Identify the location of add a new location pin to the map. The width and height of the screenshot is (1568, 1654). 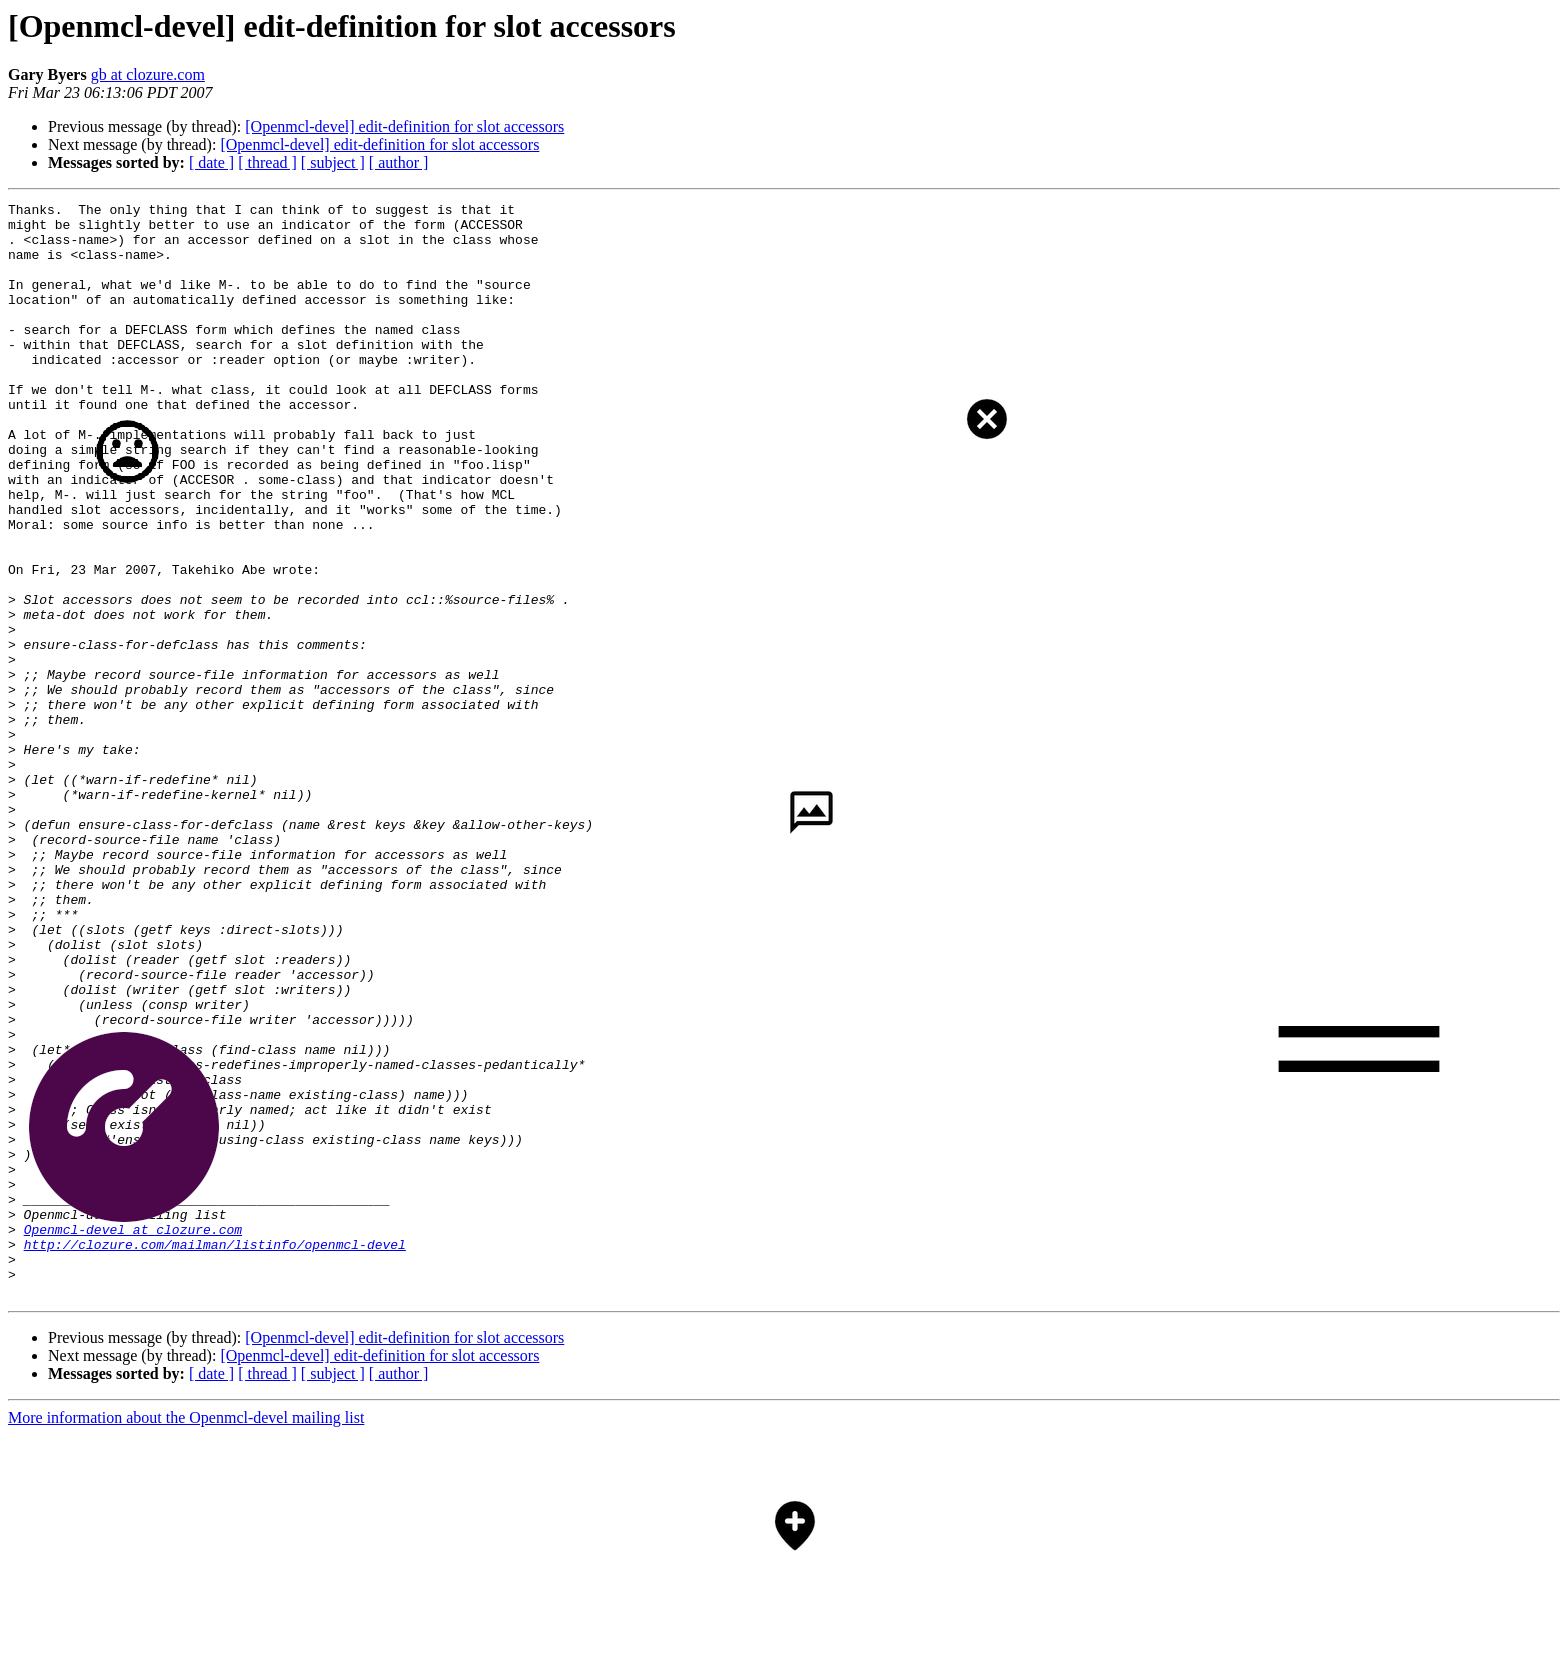
(795, 1526).